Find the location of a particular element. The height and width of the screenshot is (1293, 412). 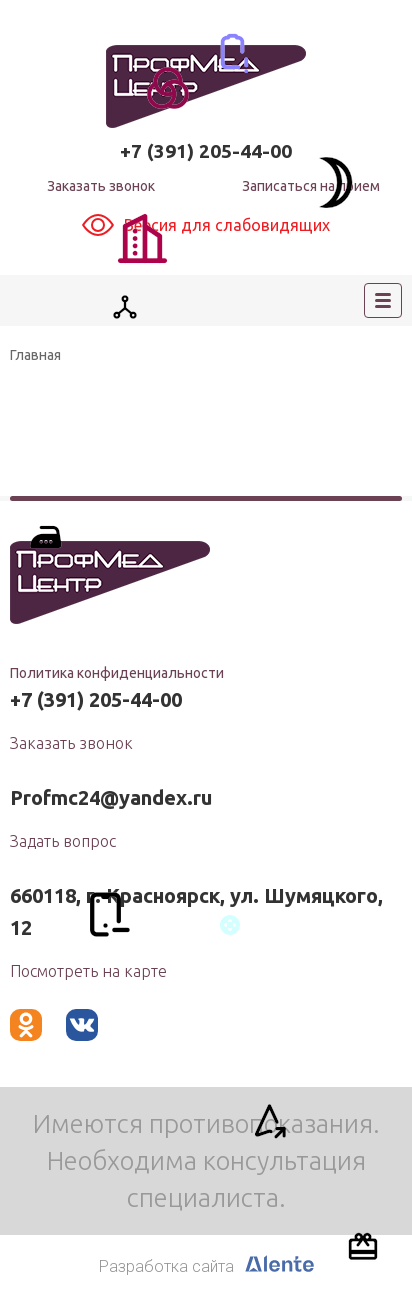

indicates low battery warning is located at coordinates (232, 51).